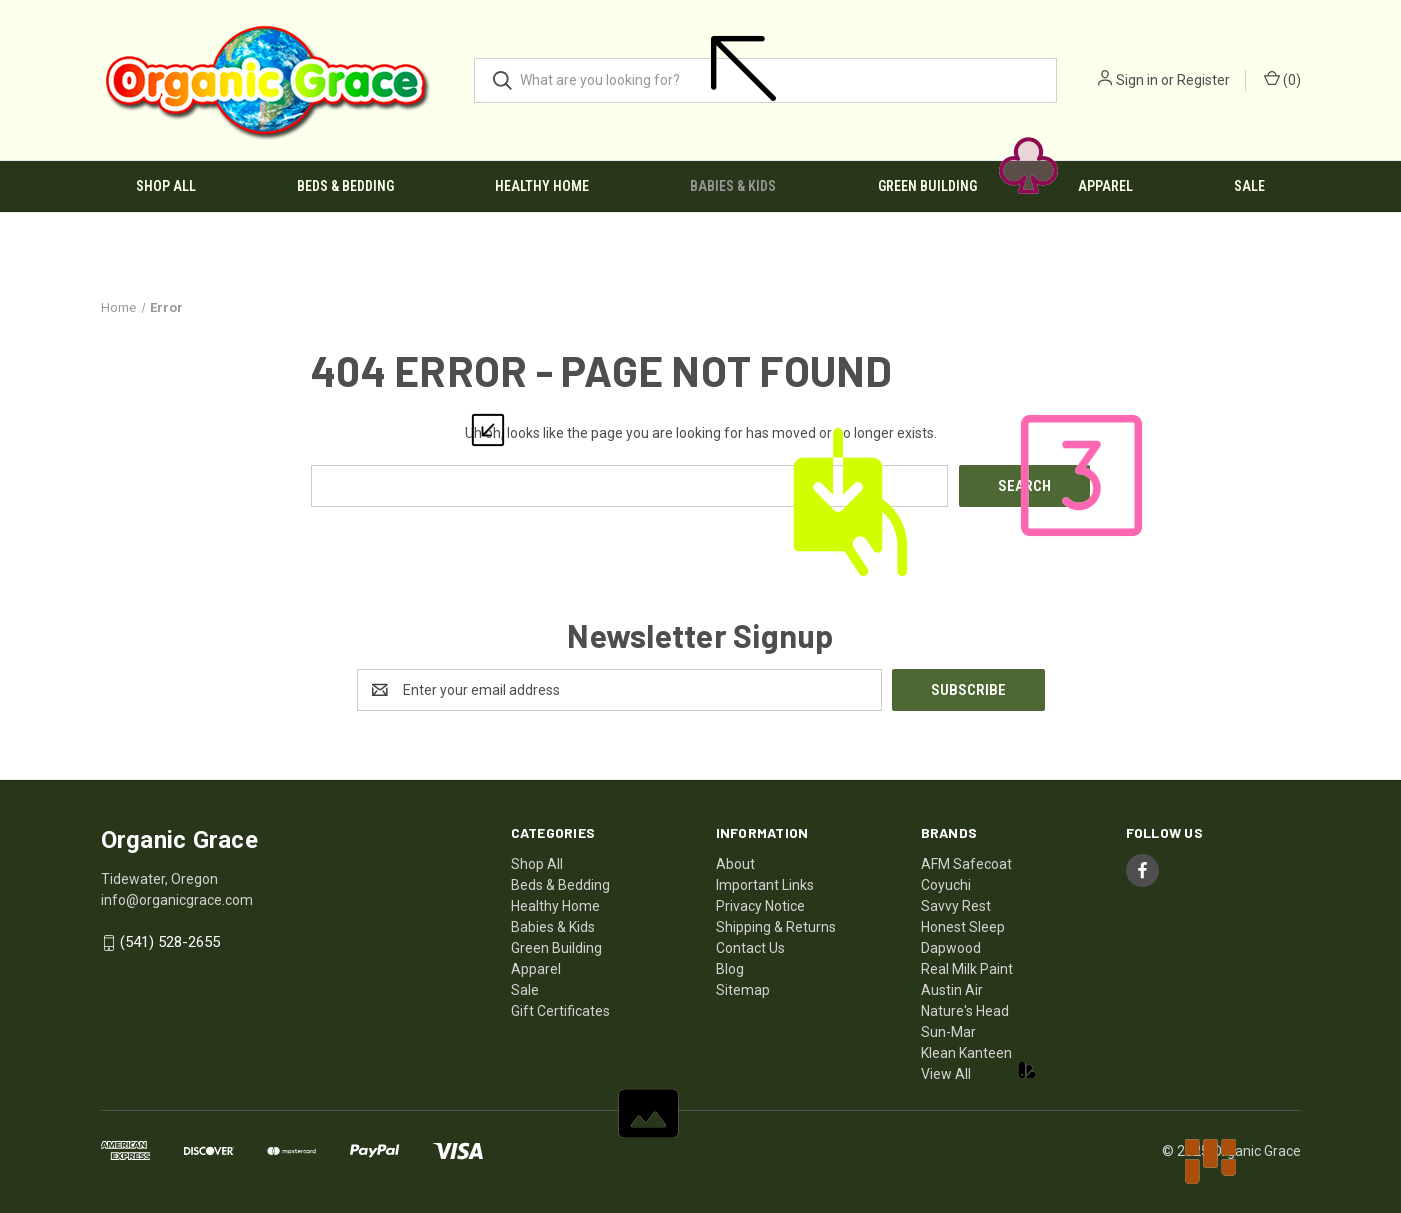 Image resolution: width=1401 pixels, height=1213 pixels. What do you see at coordinates (1027, 1070) in the screenshot?
I see `open color picker or palette options` at bounding box center [1027, 1070].